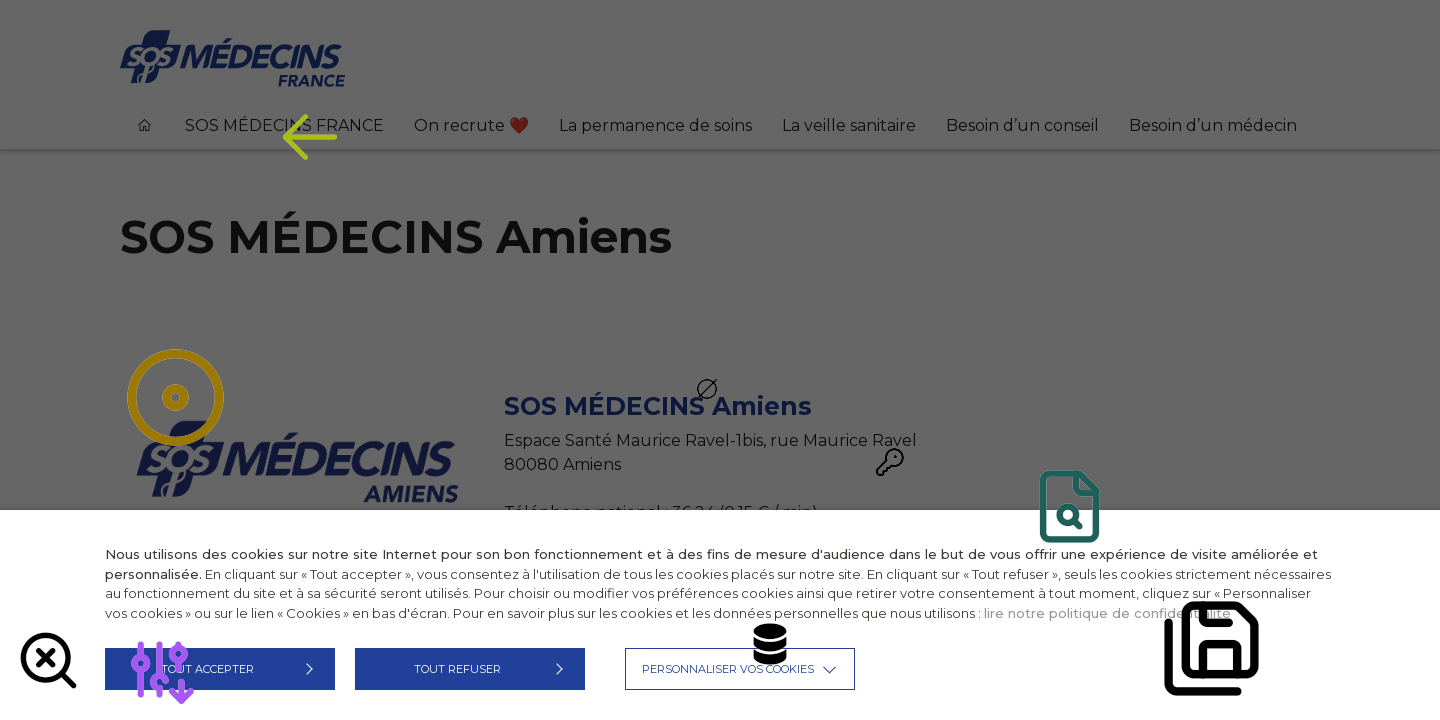 The width and height of the screenshot is (1440, 720). I want to click on search within a document, so click(1069, 506).